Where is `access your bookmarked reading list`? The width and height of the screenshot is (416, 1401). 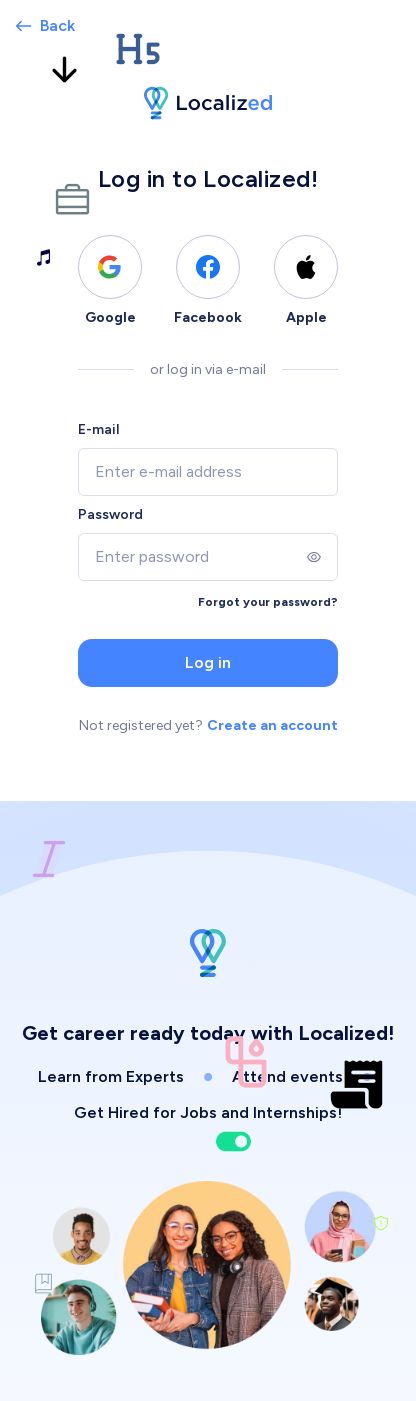
access your bookmarked reading list is located at coordinates (43, 1283).